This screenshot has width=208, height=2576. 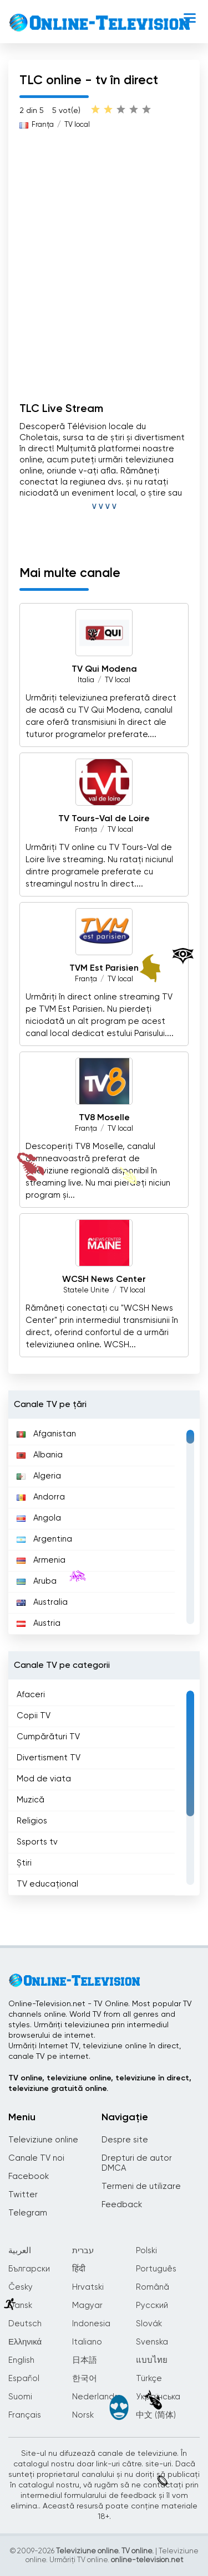 What do you see at coordinates (153, 2399) in the screenshot?
I see `indicates a food item or meal in a cooking game` at bounding box center [153, 2399].